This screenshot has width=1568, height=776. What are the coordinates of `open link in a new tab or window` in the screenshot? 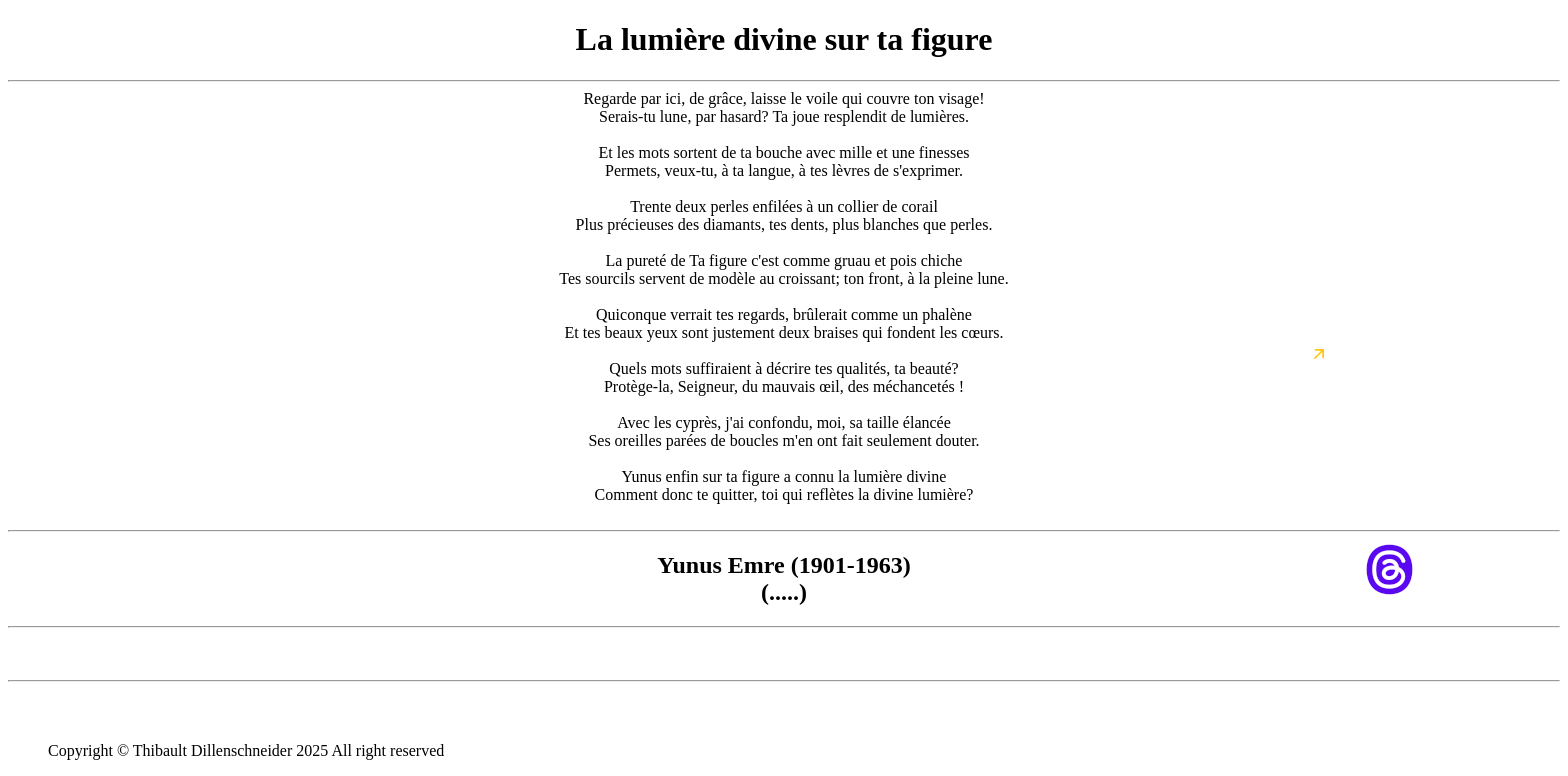 It's located at (1319, 354).